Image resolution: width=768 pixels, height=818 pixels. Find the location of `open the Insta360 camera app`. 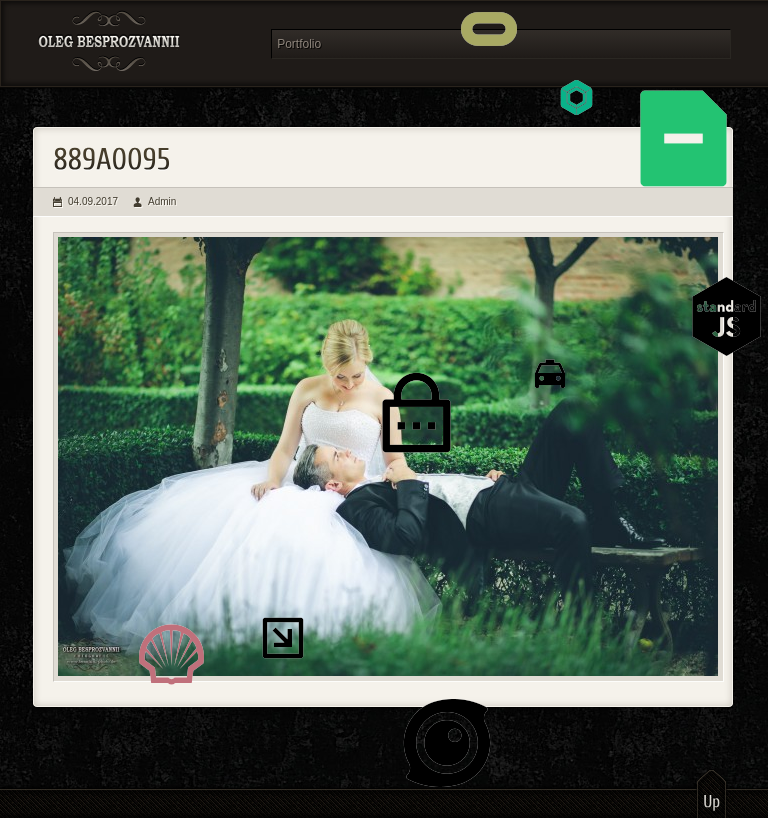

open the Insta360 camera app is located at coordinates (447, 743).